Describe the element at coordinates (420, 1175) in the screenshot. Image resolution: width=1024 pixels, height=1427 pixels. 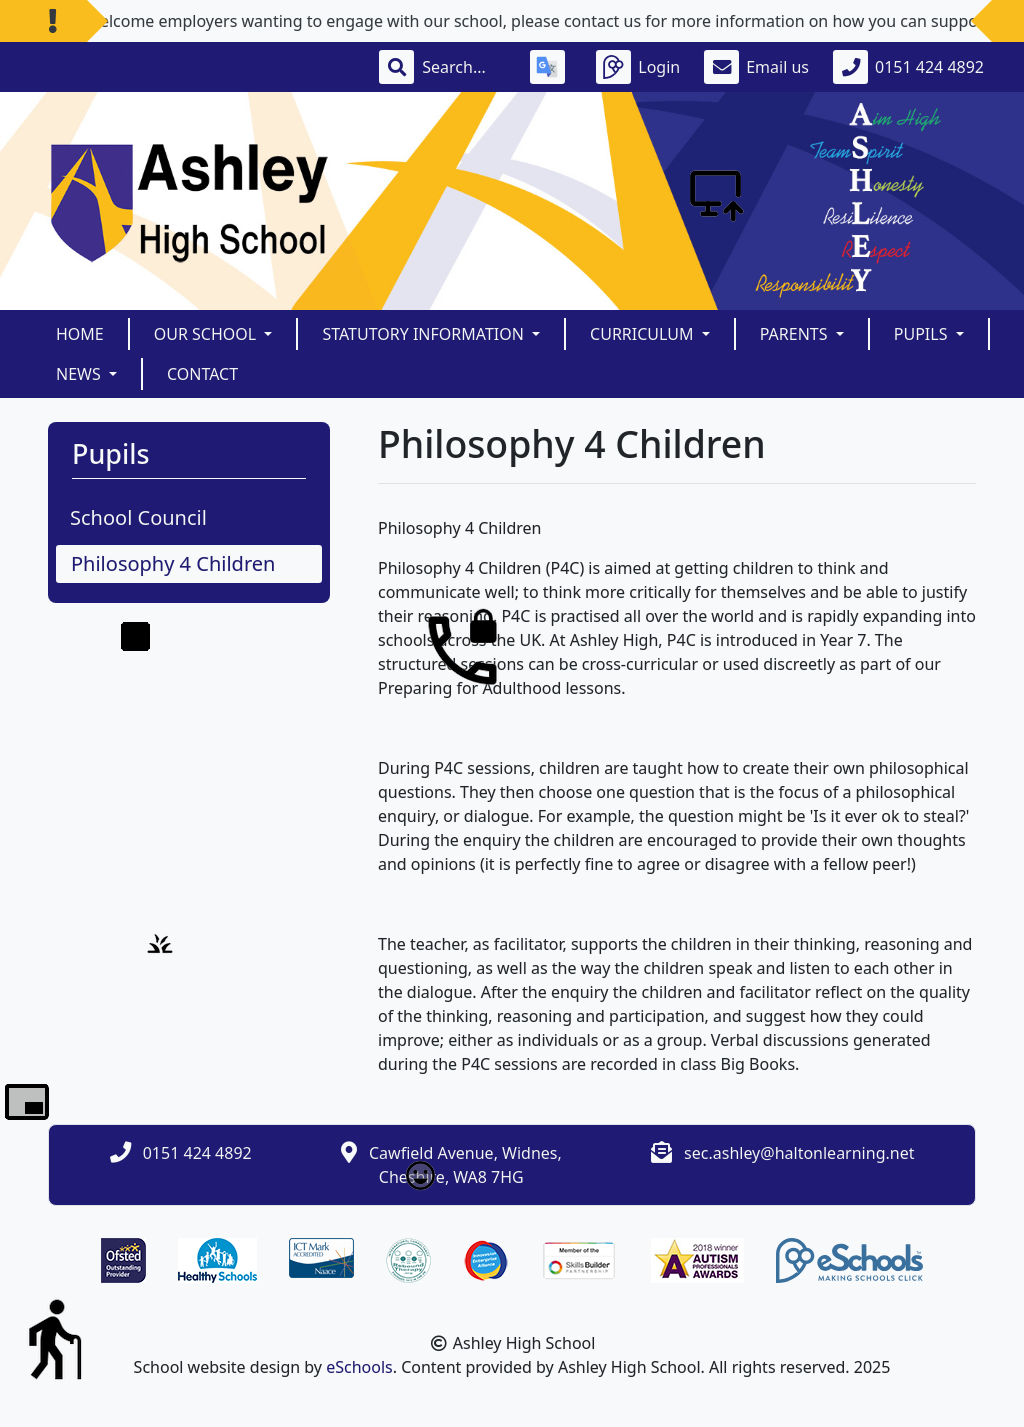
I see `add an emoji or reaction` at that location.